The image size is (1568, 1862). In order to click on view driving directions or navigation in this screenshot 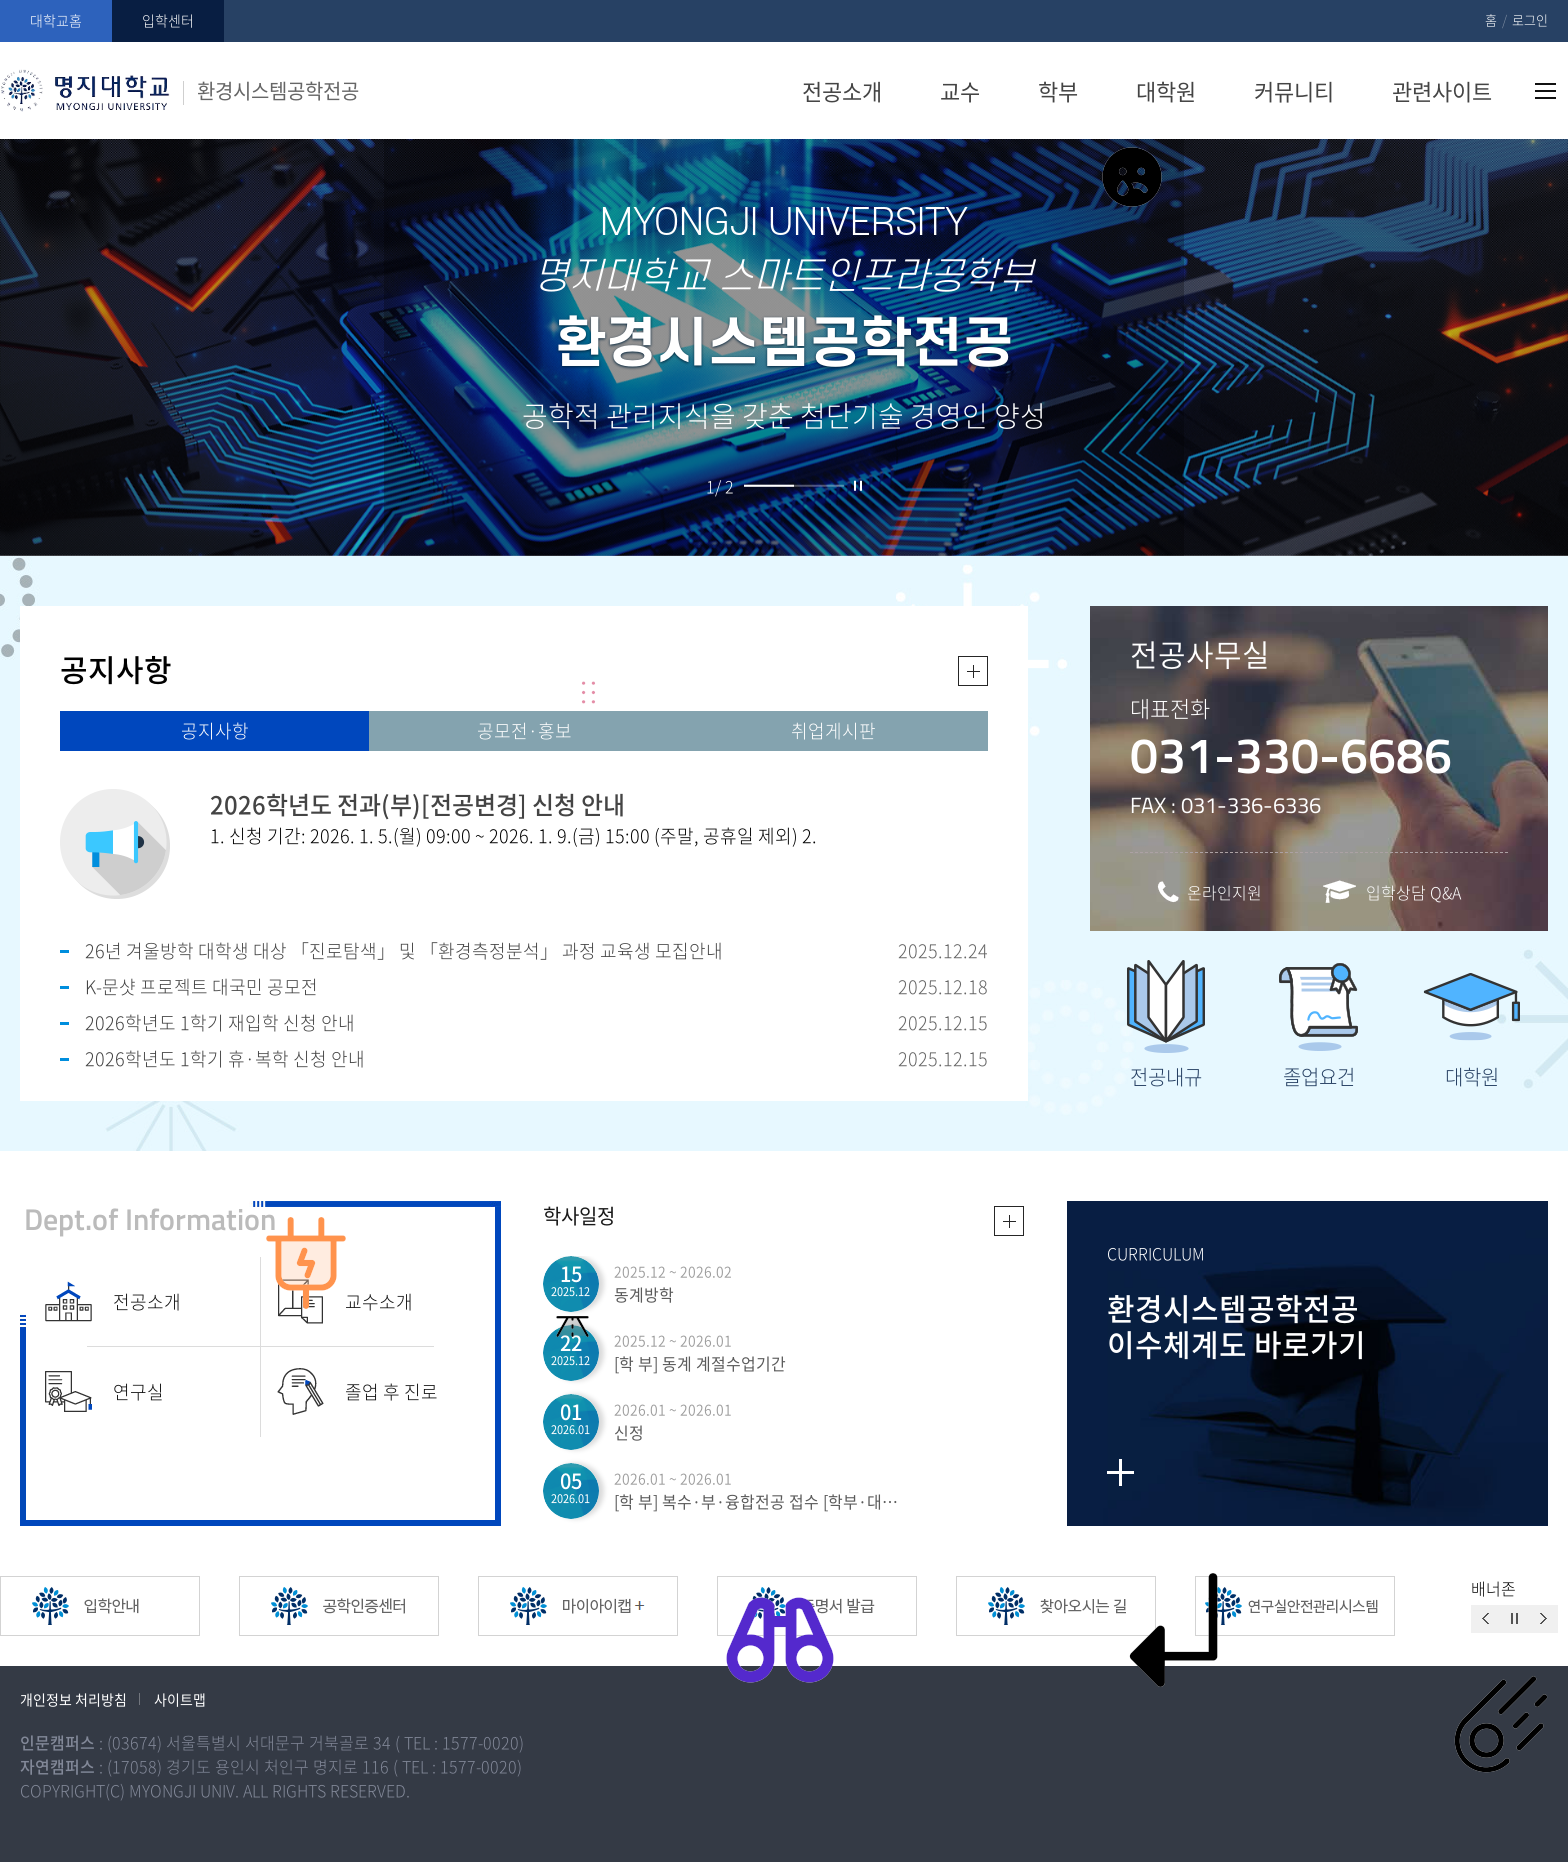, I will do `click(572, 1326)`.